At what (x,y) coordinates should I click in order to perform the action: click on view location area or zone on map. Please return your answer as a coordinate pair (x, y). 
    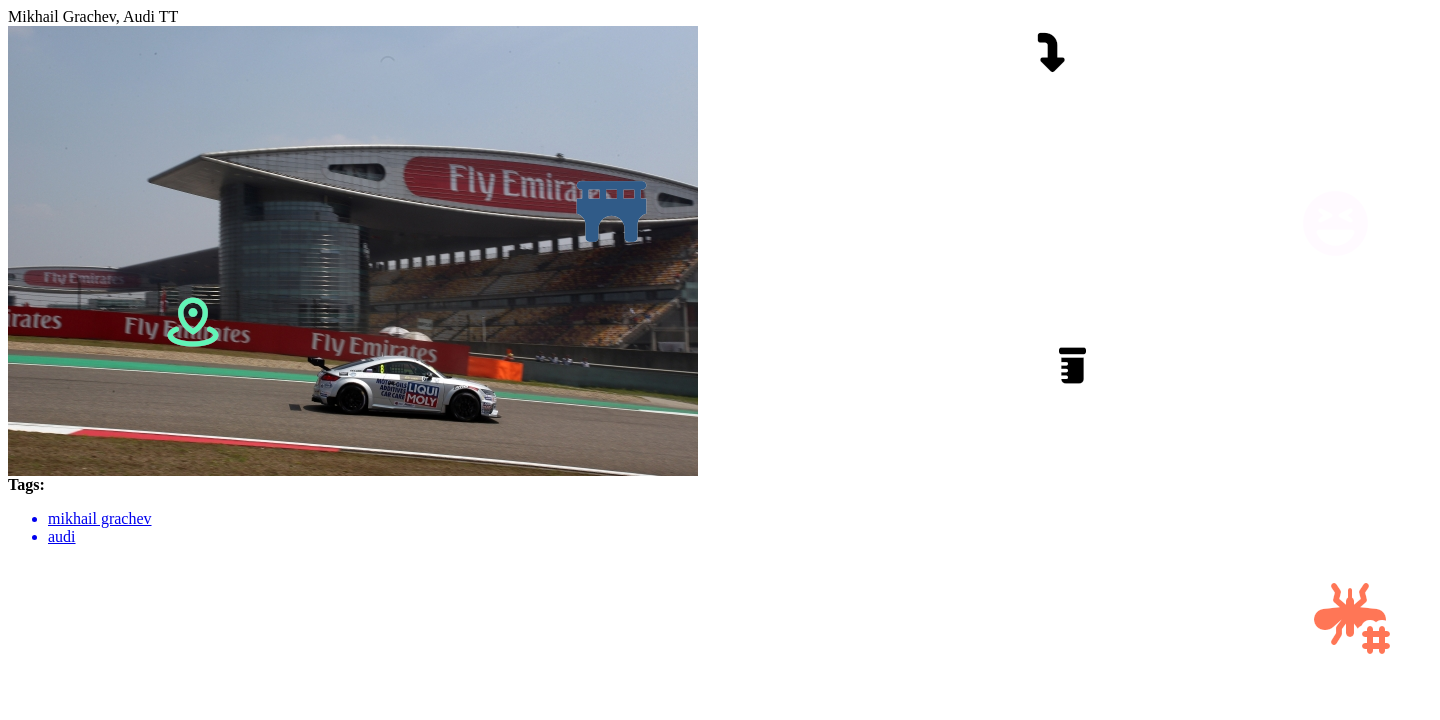
    Looking at the image, I should click on (193, 323).